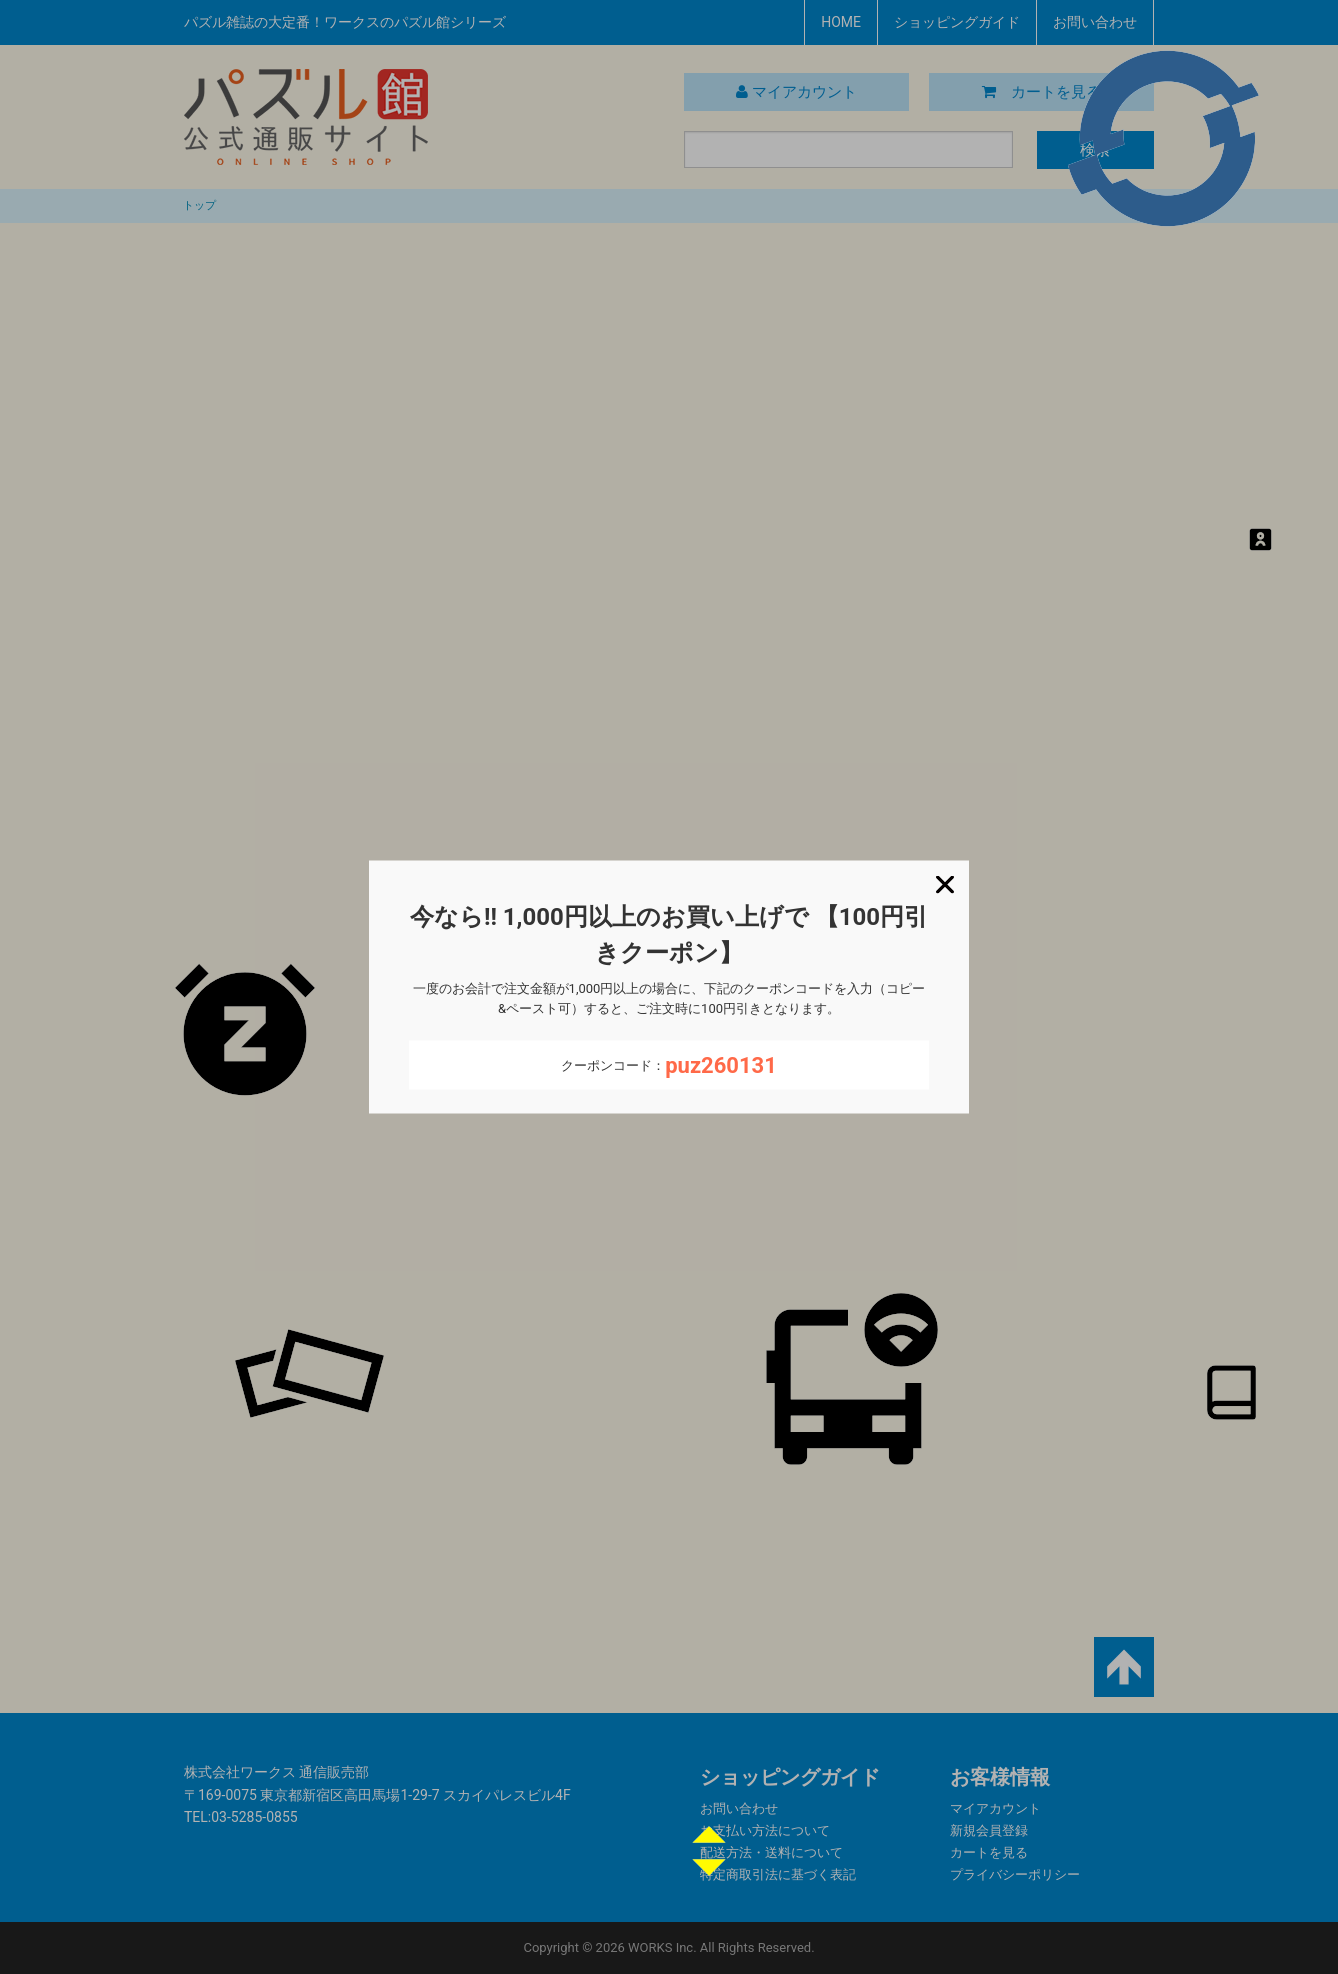 This screenshot has width=1338, height=1974. Describe the element at coordinates (709, 1851) in the screenshot. I see `expand or collapse content vertically` at that location.